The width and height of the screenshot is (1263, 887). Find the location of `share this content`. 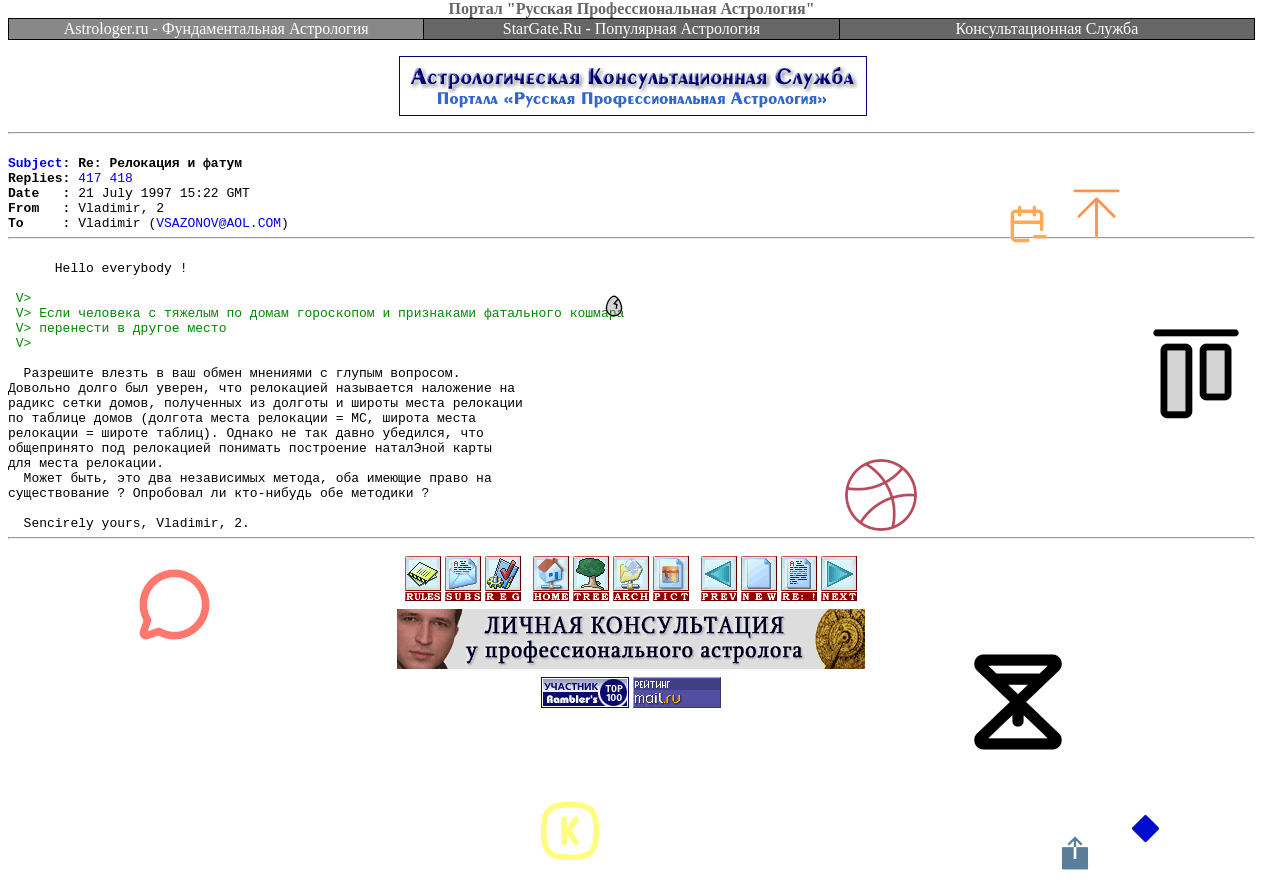

share this content is located at coordinates (1075, 853).